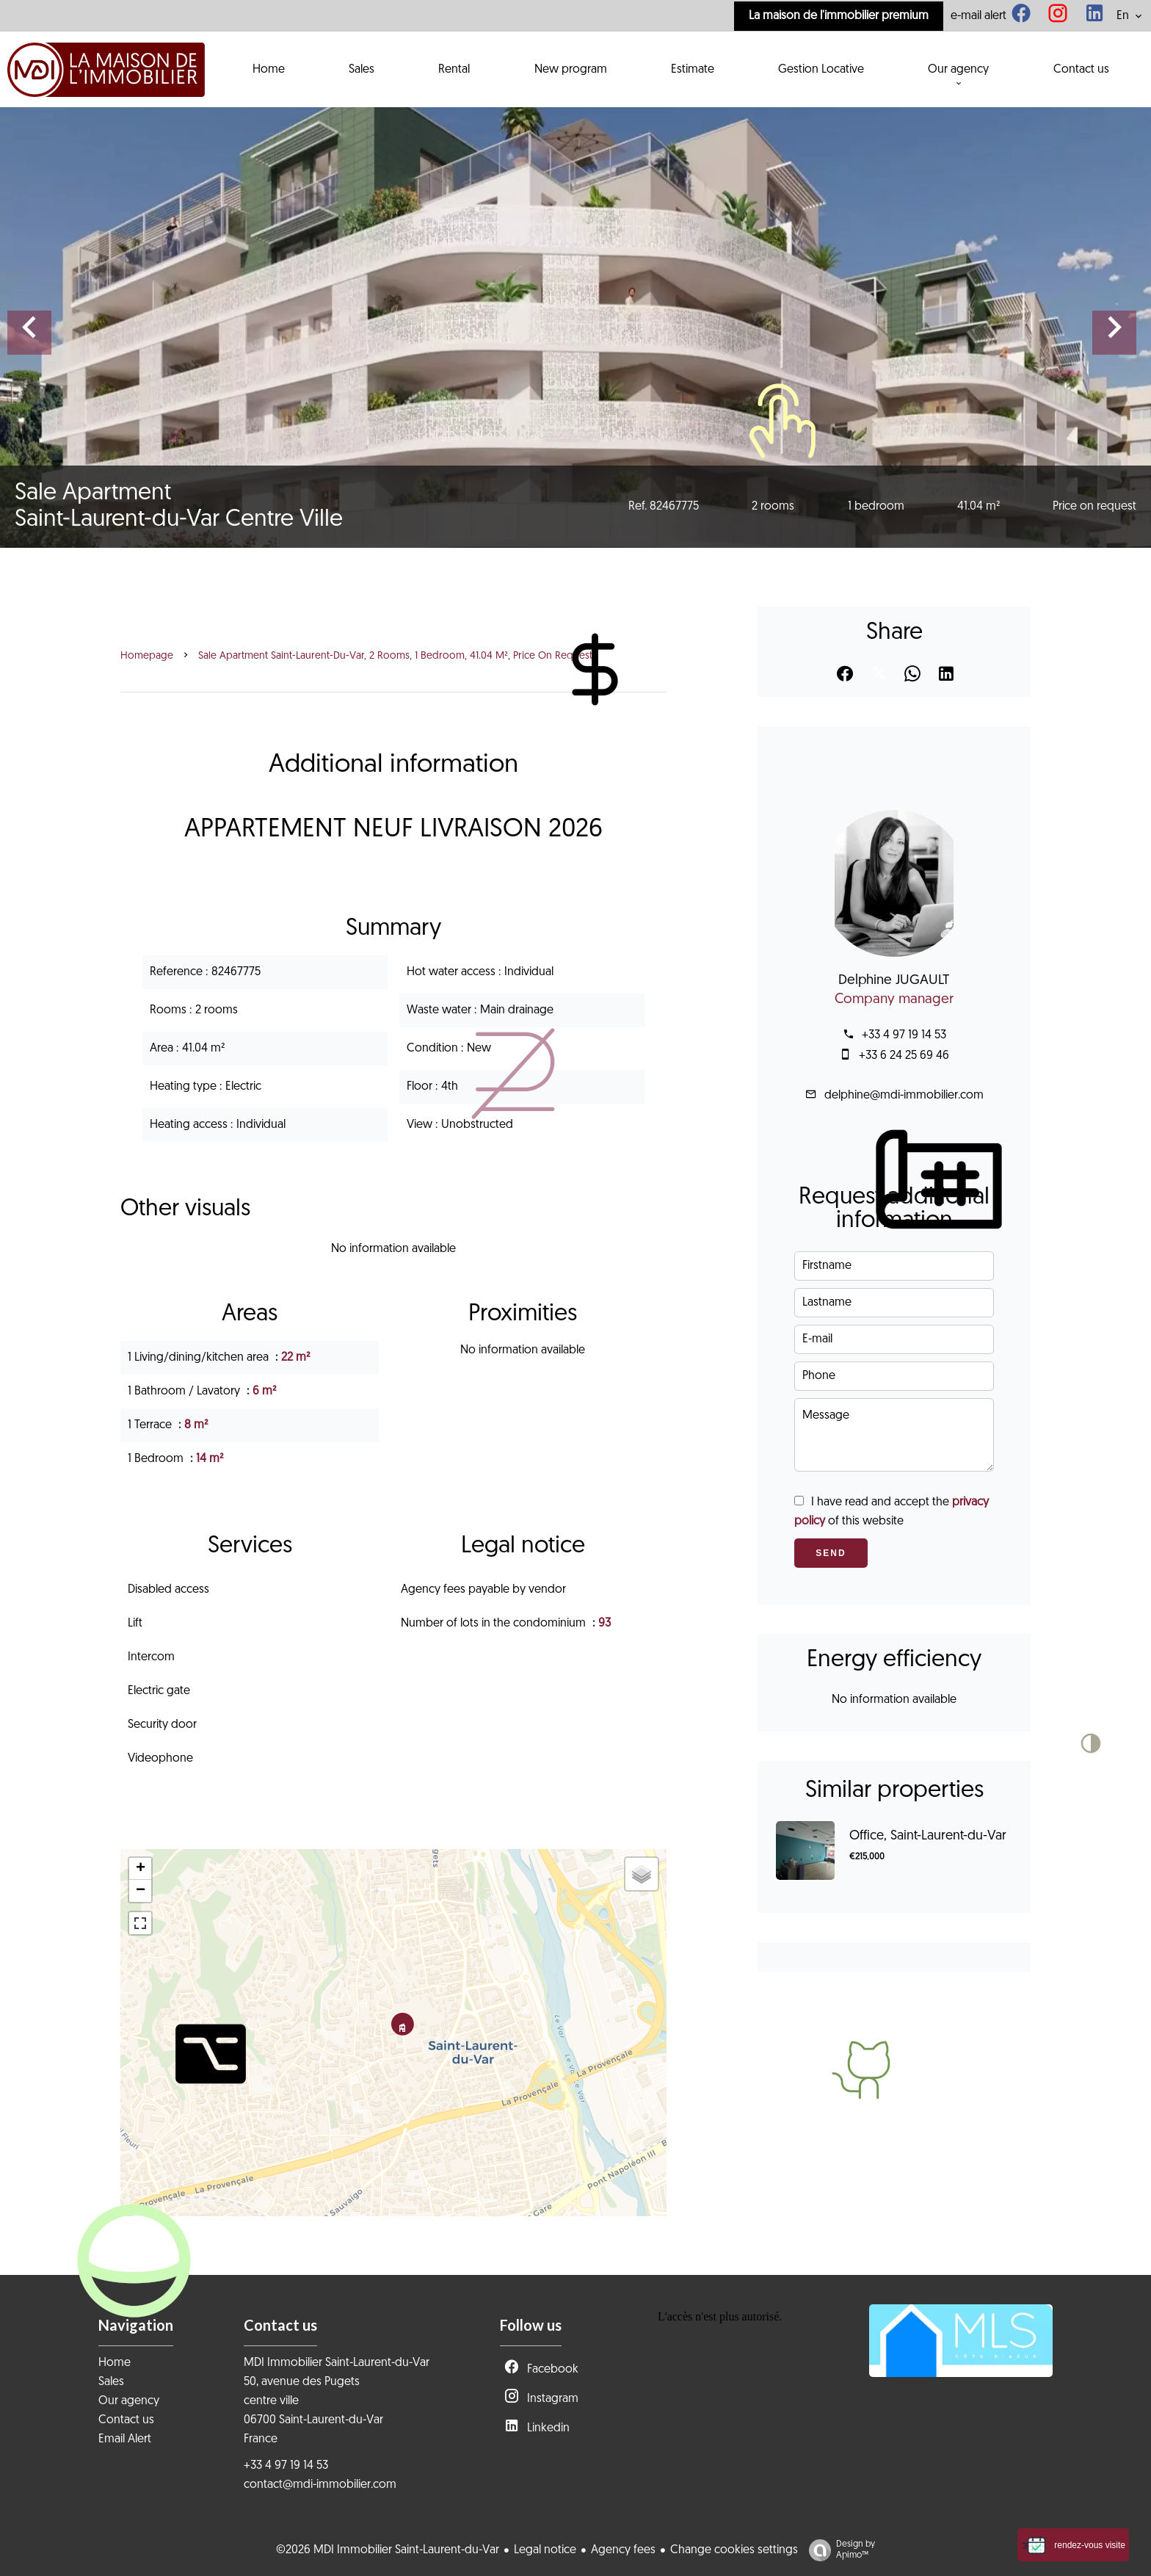 This screenshot has width=1151, height=2576. I want to click on view 3D or globe-related content, so click(134, 2260).